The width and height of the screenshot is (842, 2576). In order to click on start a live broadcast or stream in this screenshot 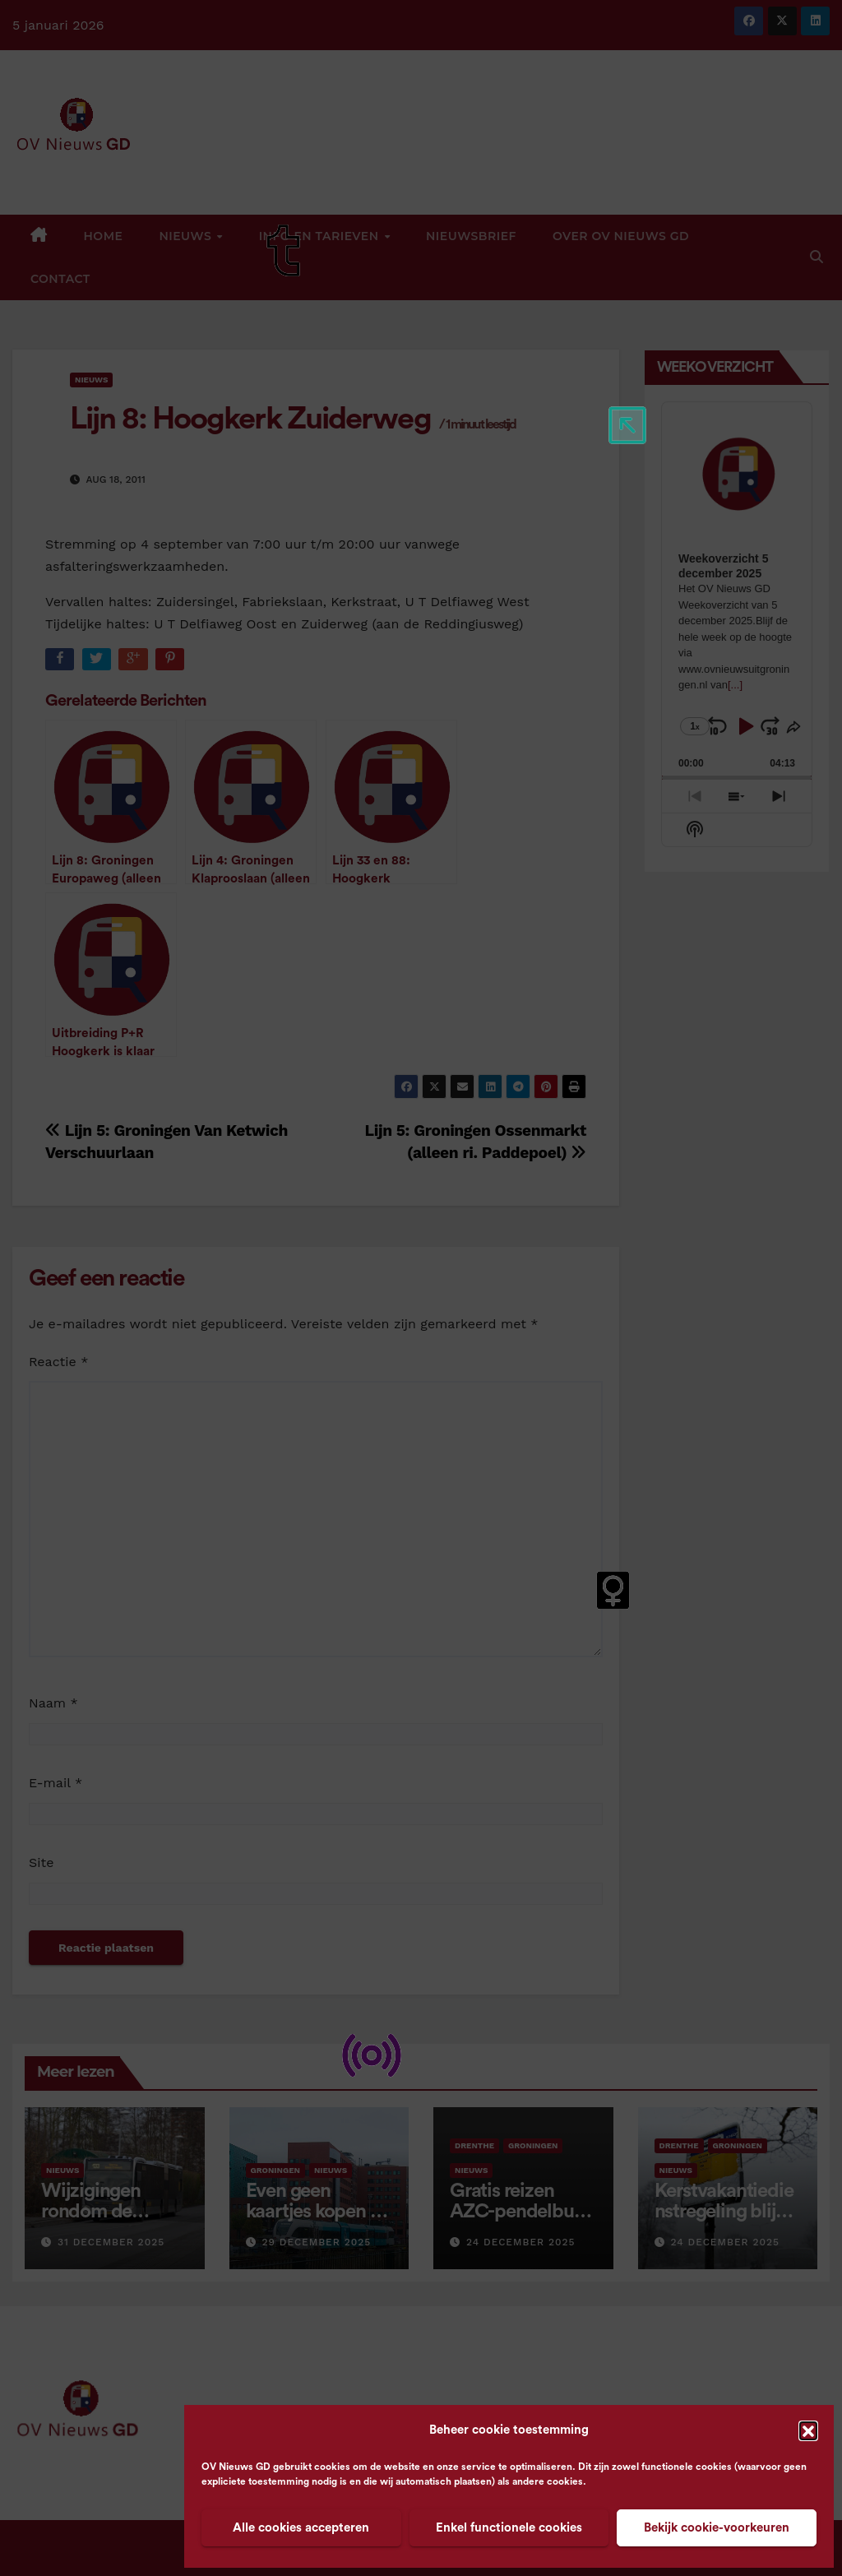, I will do `click(372, 2055)`.